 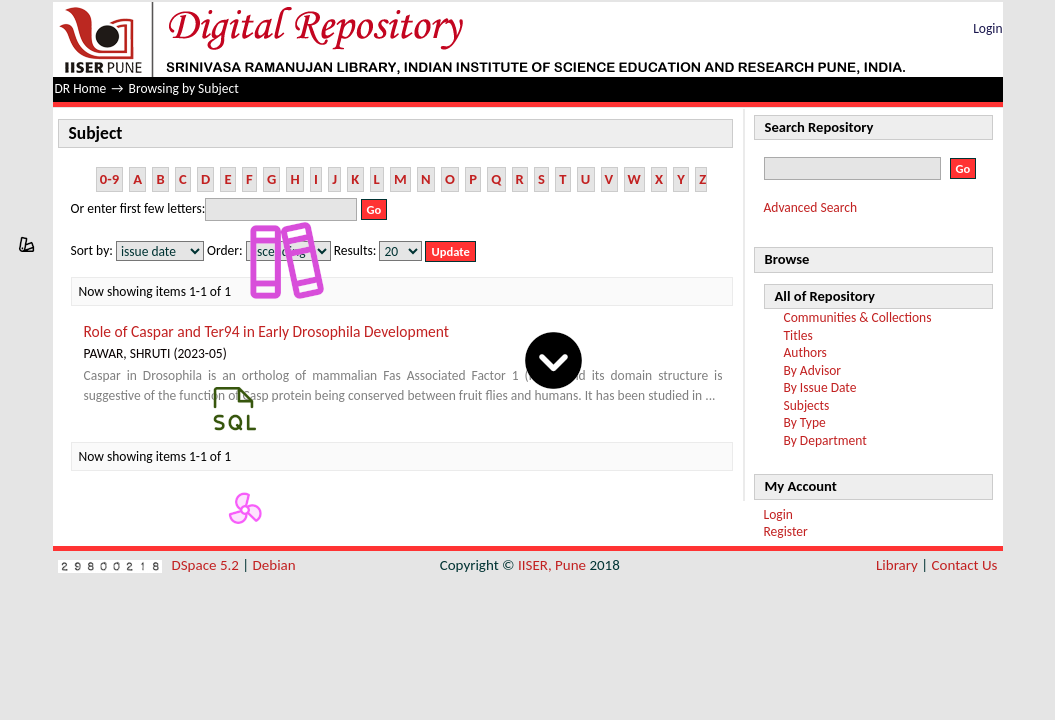 What do you see at coordinates (553, 360) in the screenshot?
I see `expand to show more content` at bounding box center [553, 360].